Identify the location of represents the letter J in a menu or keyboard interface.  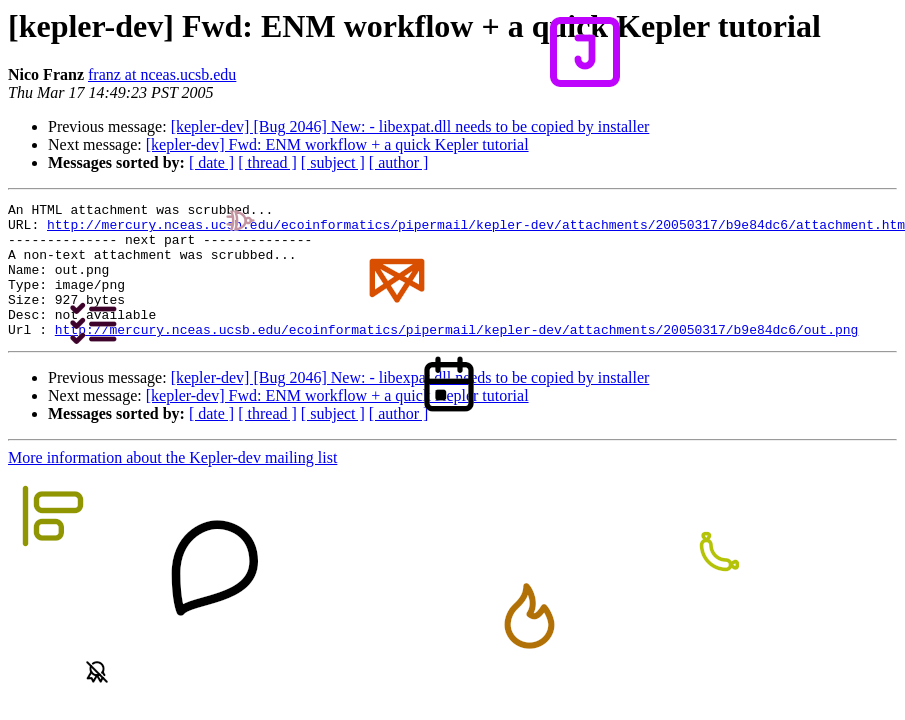
(585, 52).